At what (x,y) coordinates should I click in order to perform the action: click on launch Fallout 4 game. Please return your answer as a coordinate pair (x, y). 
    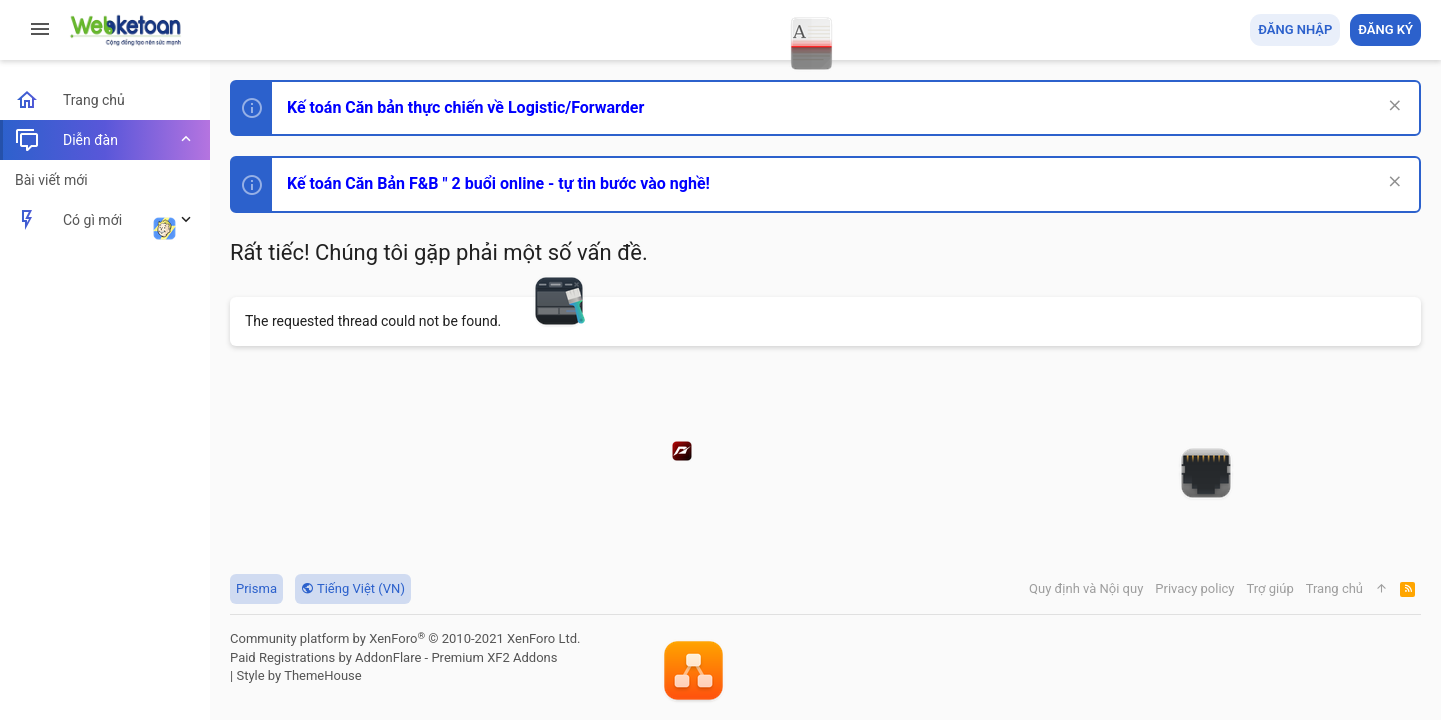
    Looking at the image, I should click on (164, 228).